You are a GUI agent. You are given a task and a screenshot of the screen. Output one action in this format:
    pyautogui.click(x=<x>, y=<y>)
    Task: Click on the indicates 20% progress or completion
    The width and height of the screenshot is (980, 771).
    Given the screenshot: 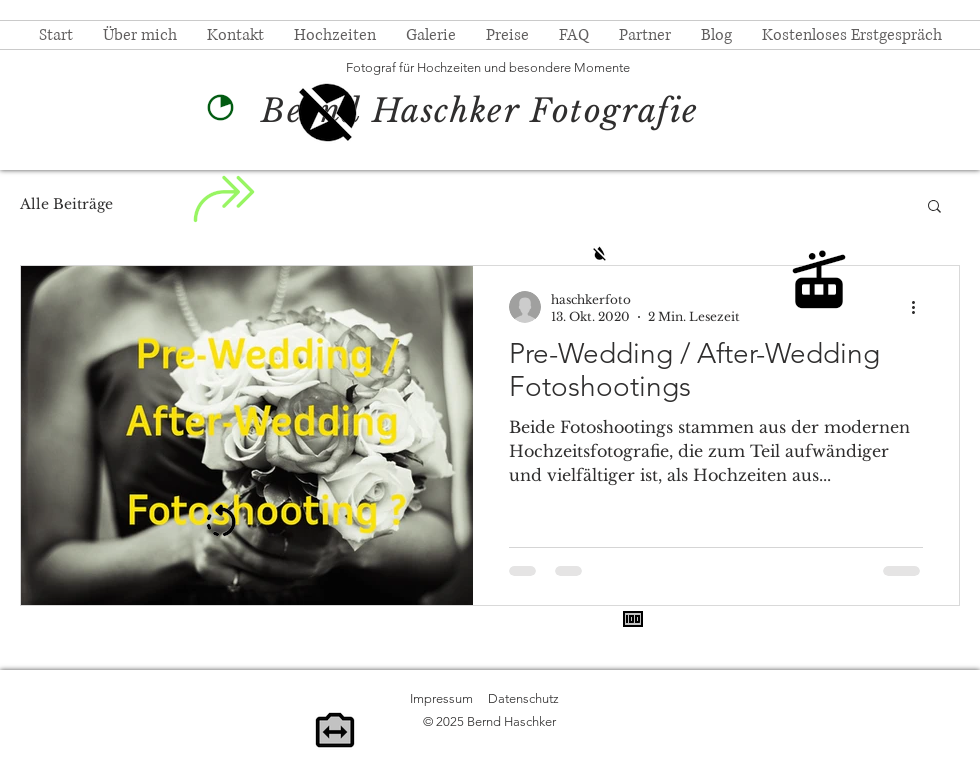 What is the action you would take?
    pyautogui.click(x=220, y=107)
    